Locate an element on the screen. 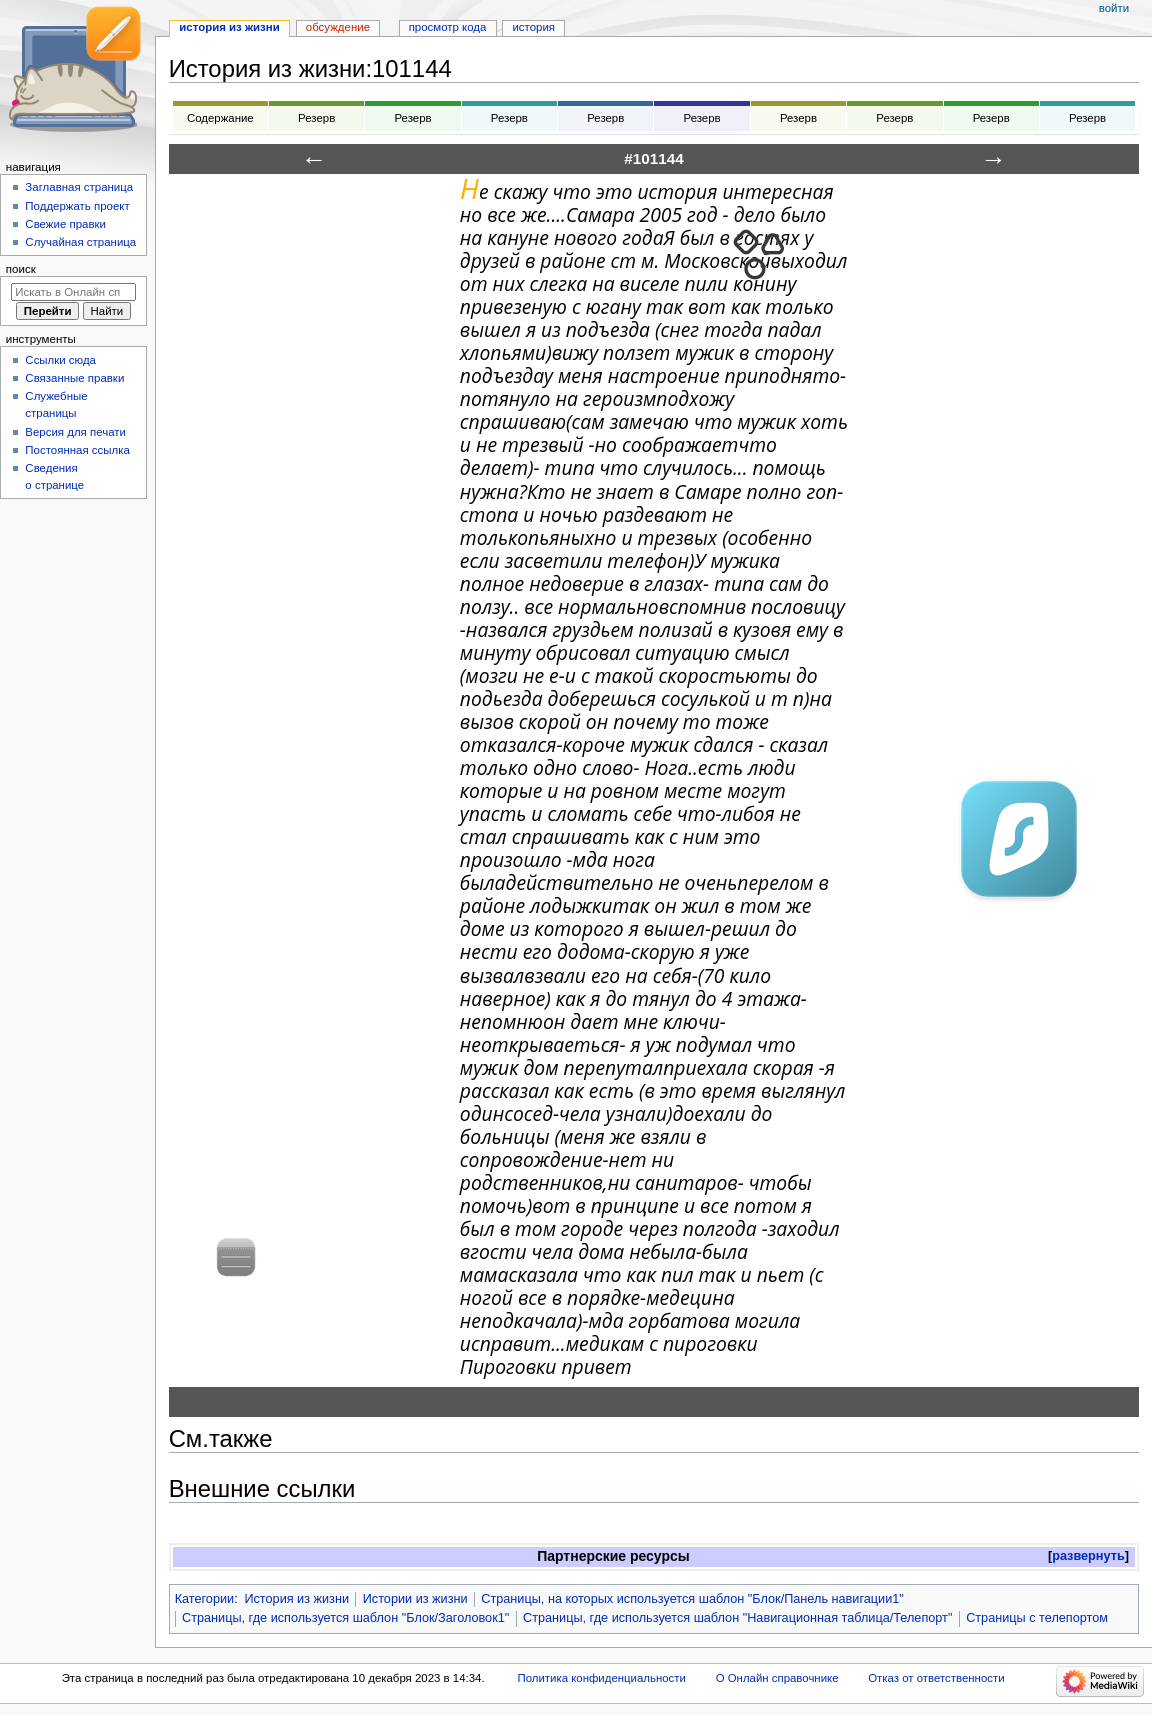  open surfshark vpn app is located at coordinates (1019, 839).